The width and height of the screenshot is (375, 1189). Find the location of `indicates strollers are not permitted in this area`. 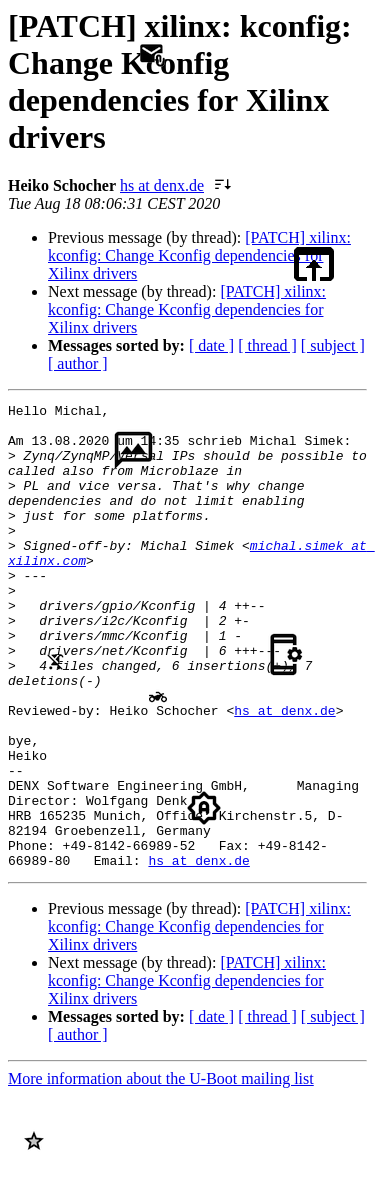

indicates strollers are not permitted in this area is located at coordinates (55, 661).